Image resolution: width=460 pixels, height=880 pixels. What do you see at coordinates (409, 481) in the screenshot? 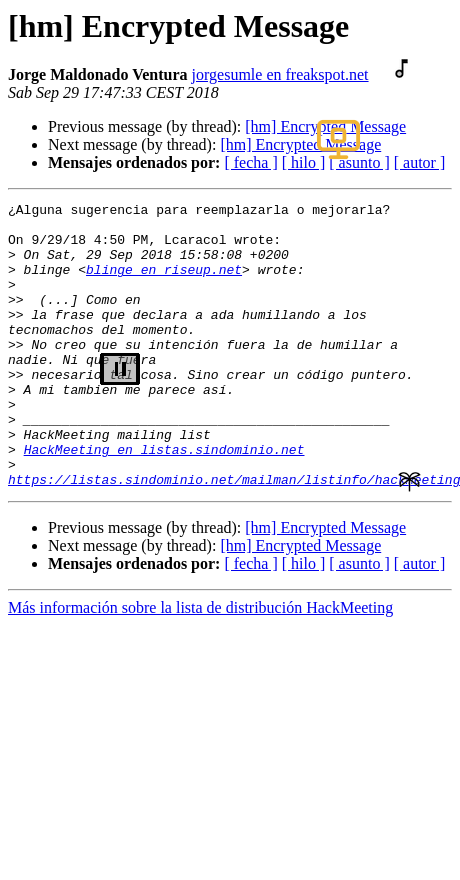
I see `indicates tropical or beach-themed content` at bounding box center [409, 481].